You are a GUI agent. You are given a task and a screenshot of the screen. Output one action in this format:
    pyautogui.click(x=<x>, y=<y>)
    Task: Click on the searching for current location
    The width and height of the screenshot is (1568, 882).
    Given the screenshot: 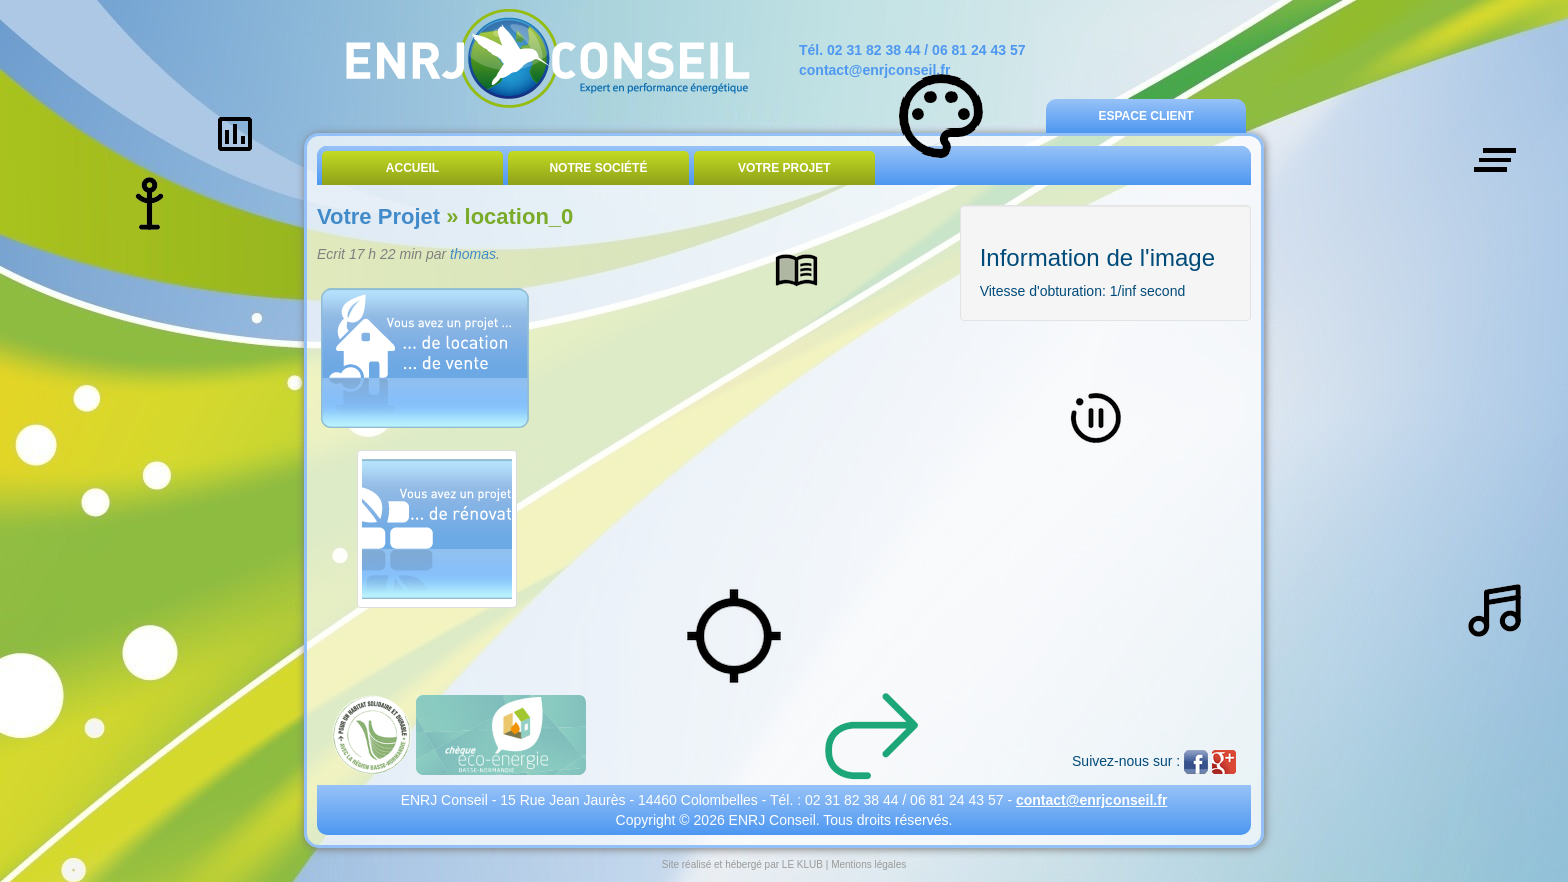 What is the action you would take?
    pyautogui.click(x=734, y=636)
    